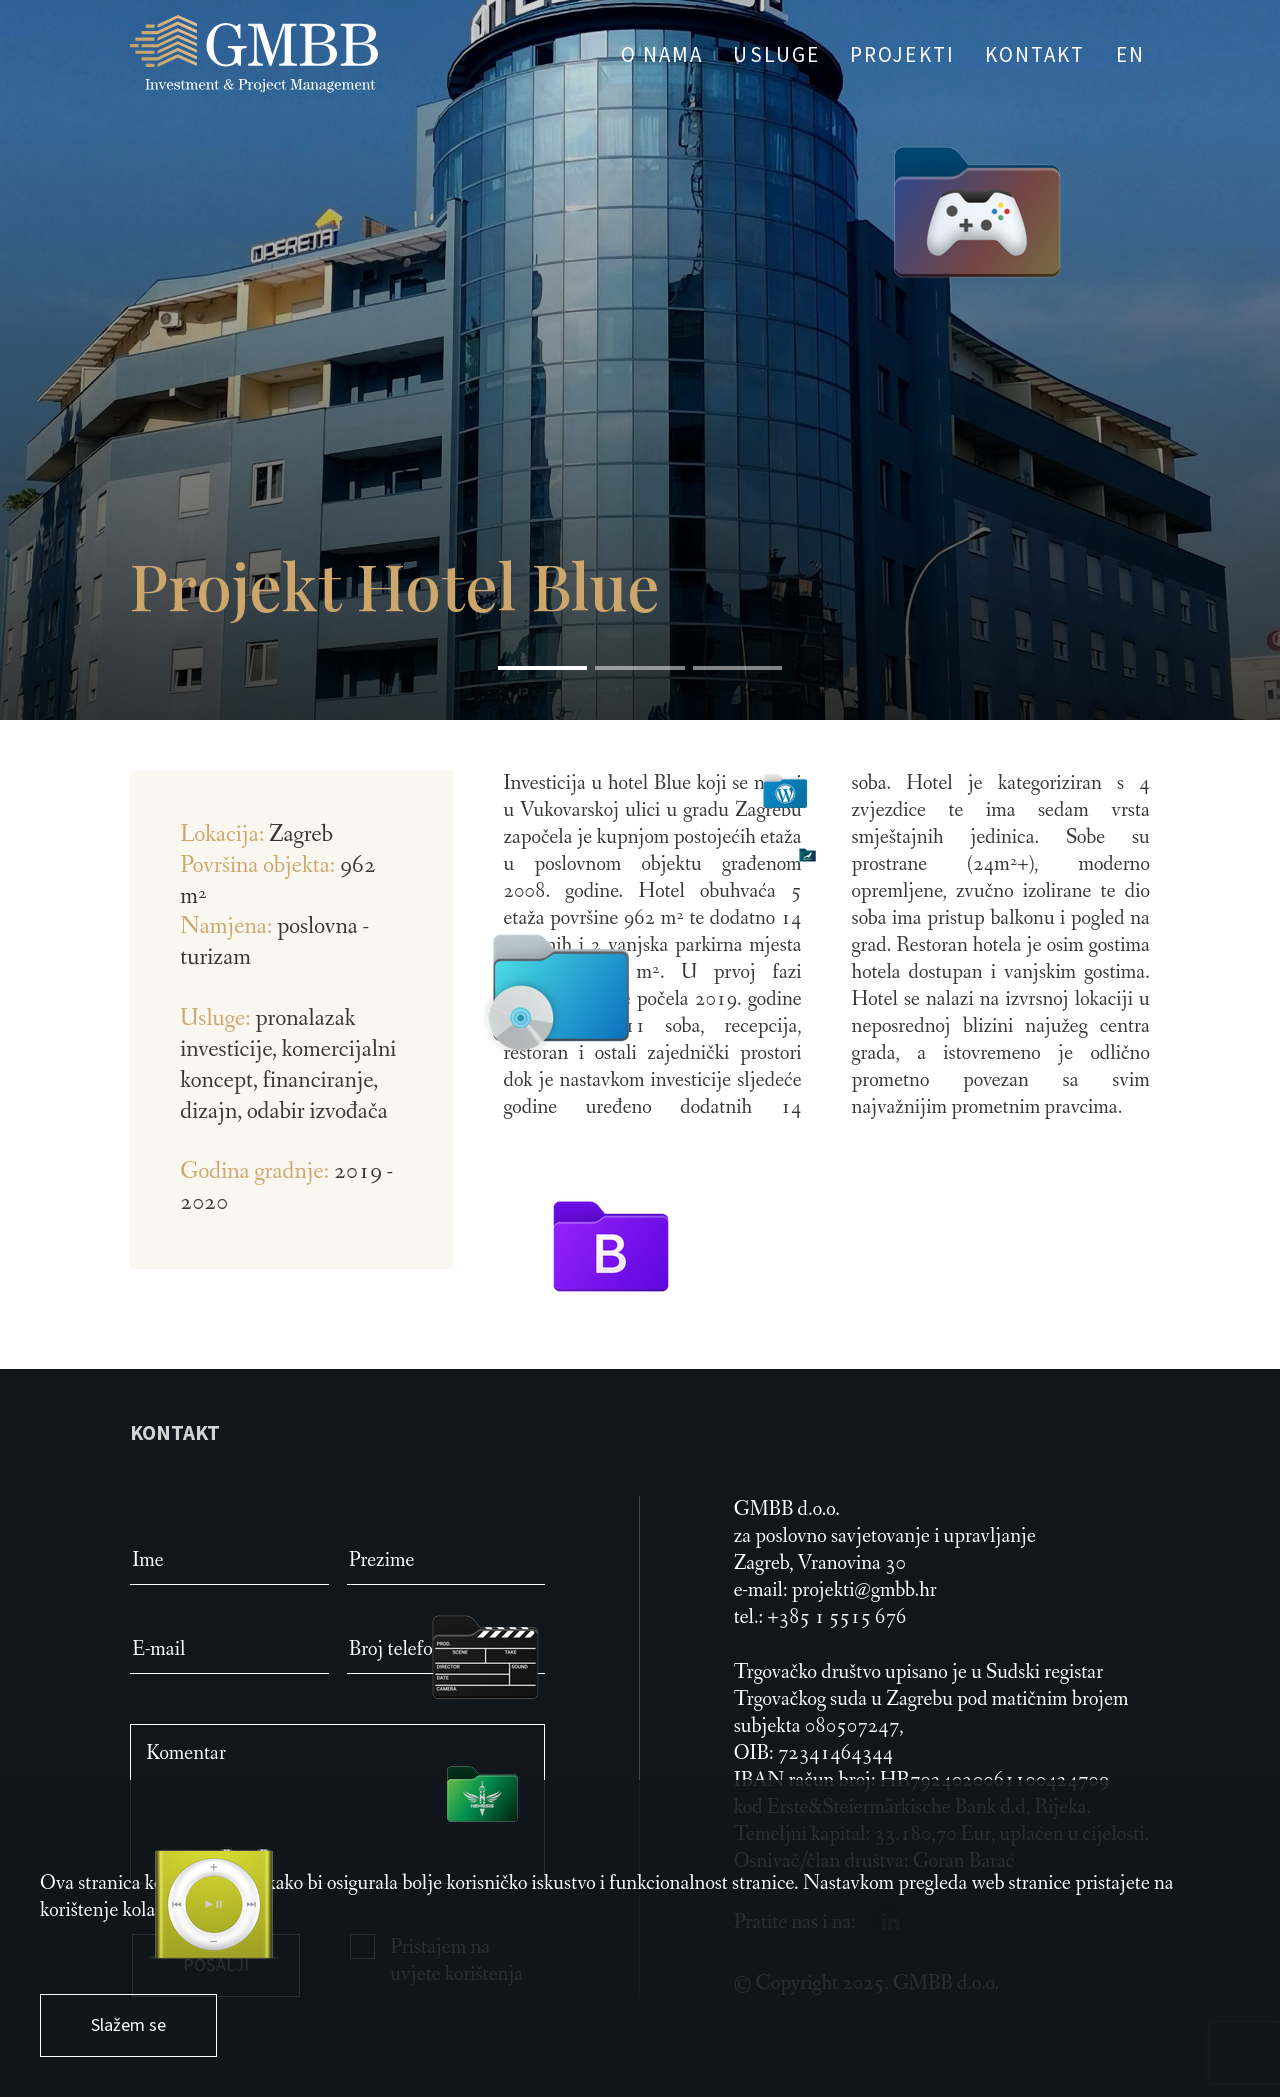  I want to click on folder containing wordpress website files, so click(785, 792).